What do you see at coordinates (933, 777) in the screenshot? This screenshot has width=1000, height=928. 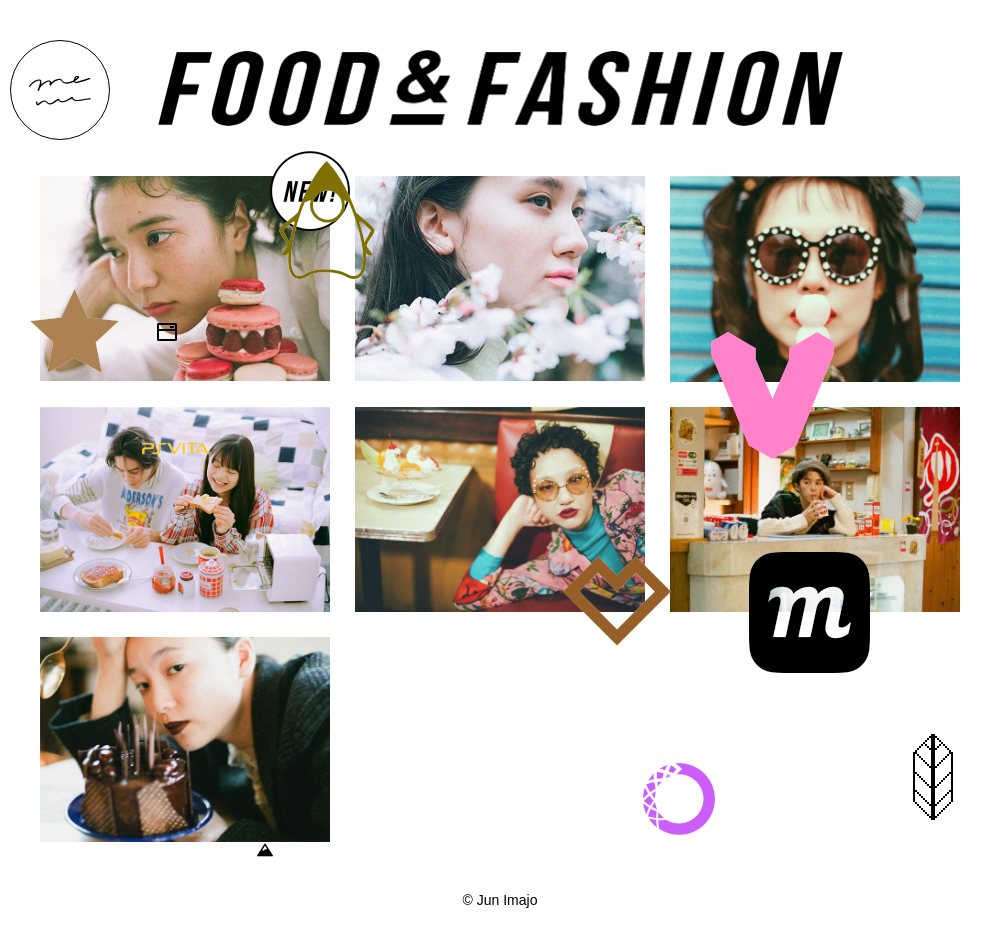 I see `folium mapping library logo` at bounding box center [933, 777].